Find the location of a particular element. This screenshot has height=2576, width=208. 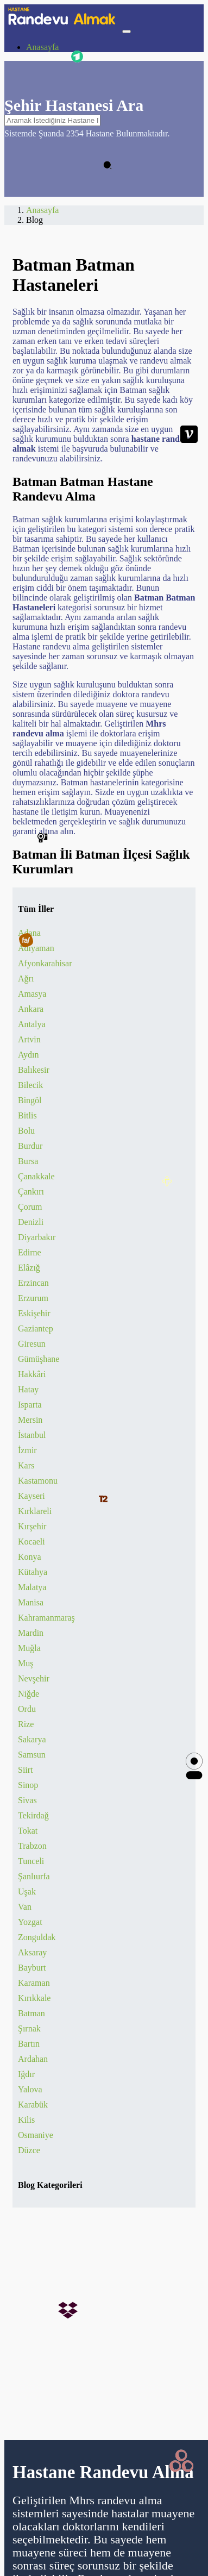

search for content or items is located at coordinates (108, 165).